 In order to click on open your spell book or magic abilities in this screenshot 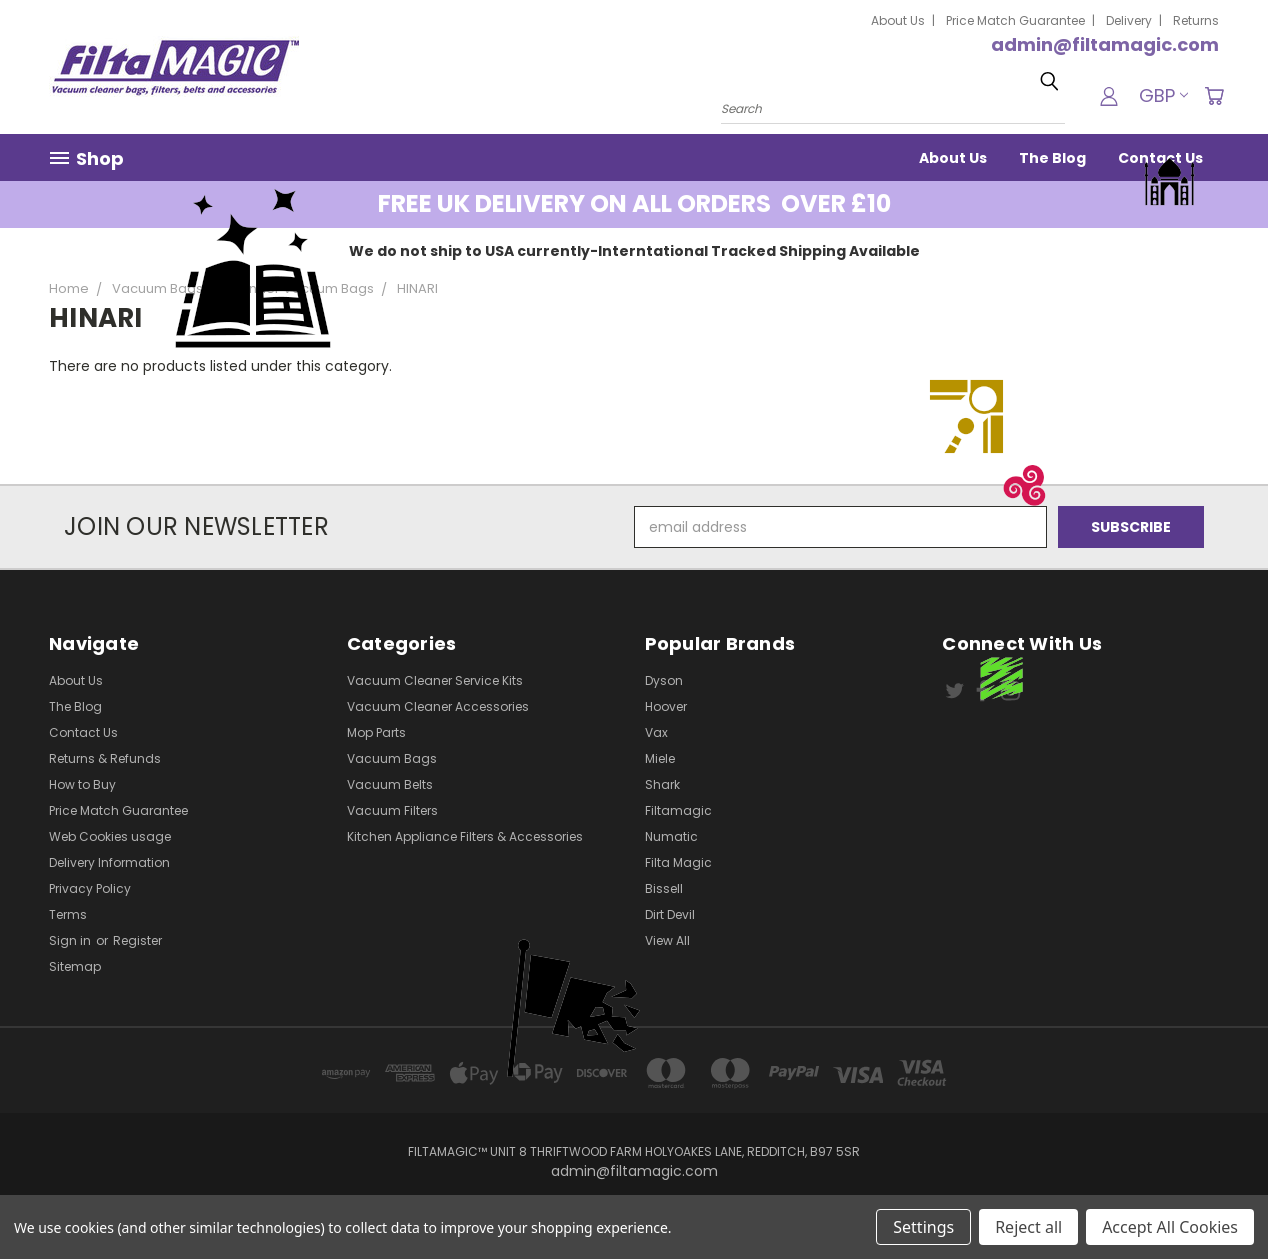, I will do `click(253, 268)`.